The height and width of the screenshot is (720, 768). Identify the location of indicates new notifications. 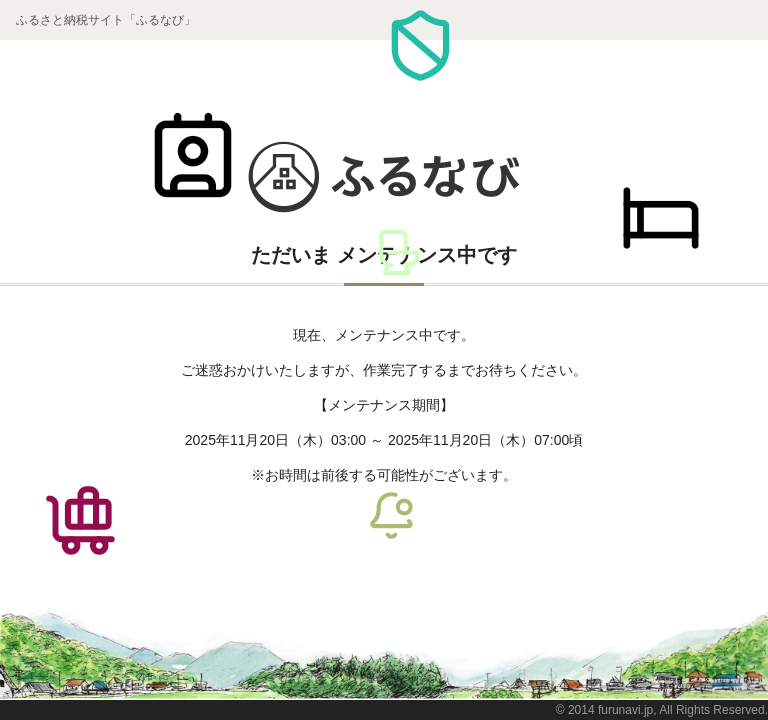
(391, 515).